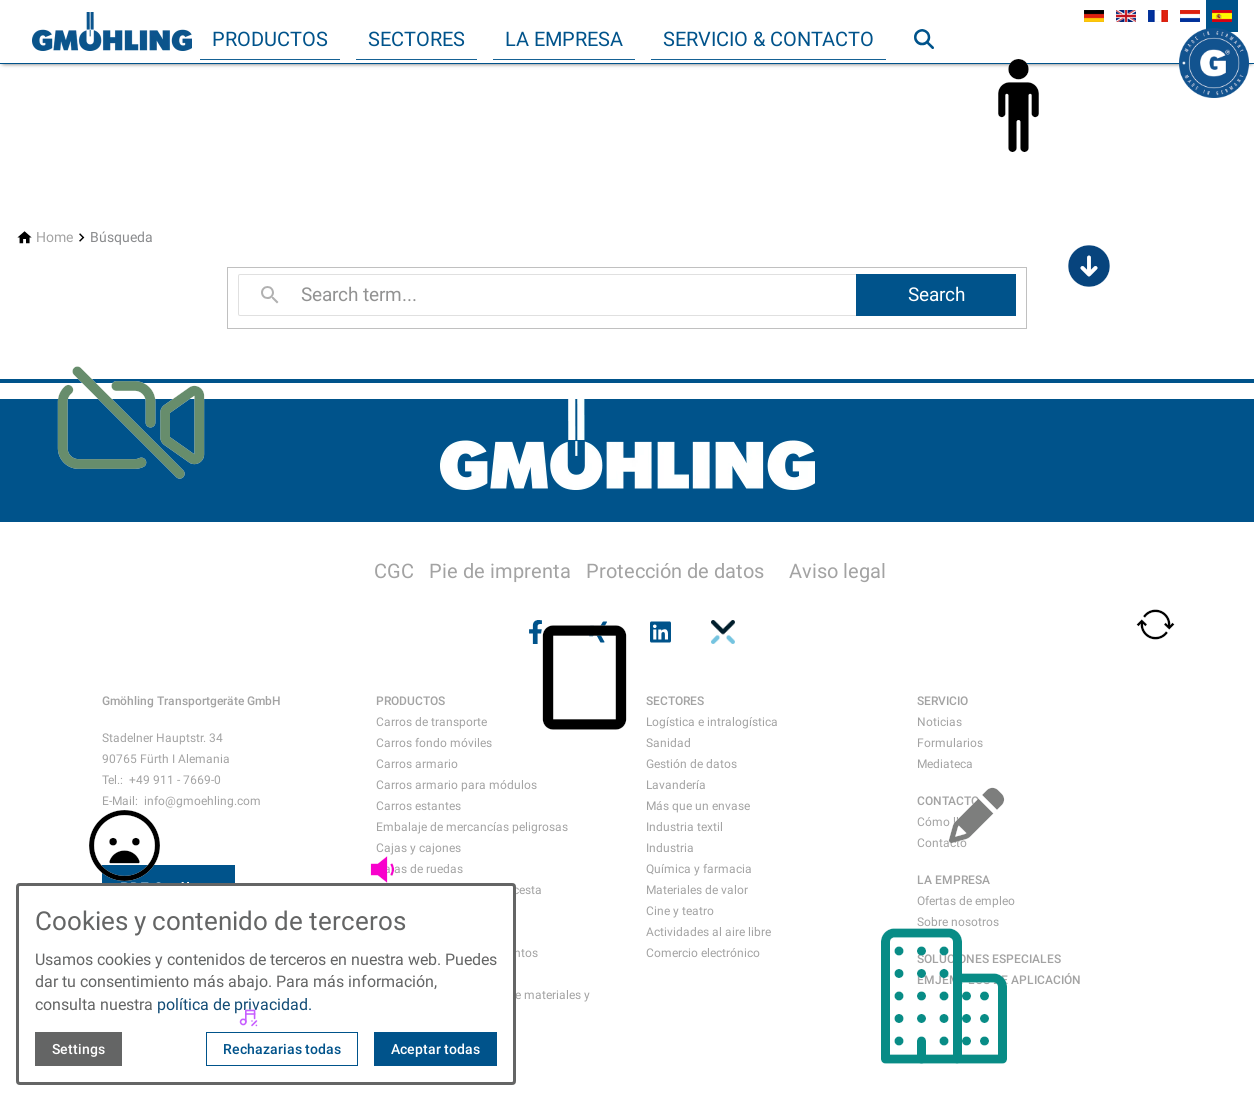 The image size is (1254, 1101). I want to click on view business or company information, so click(944, 996).